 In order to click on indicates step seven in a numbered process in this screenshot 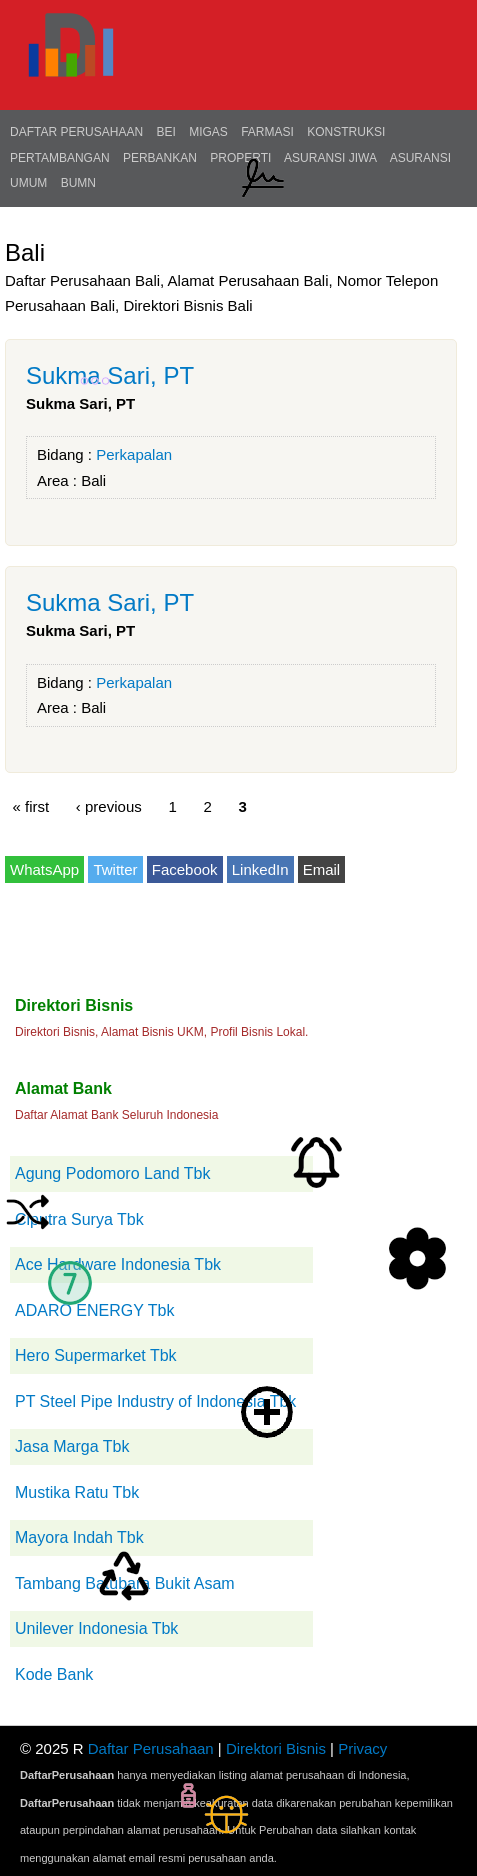, I will do `click(70, 1283)`.